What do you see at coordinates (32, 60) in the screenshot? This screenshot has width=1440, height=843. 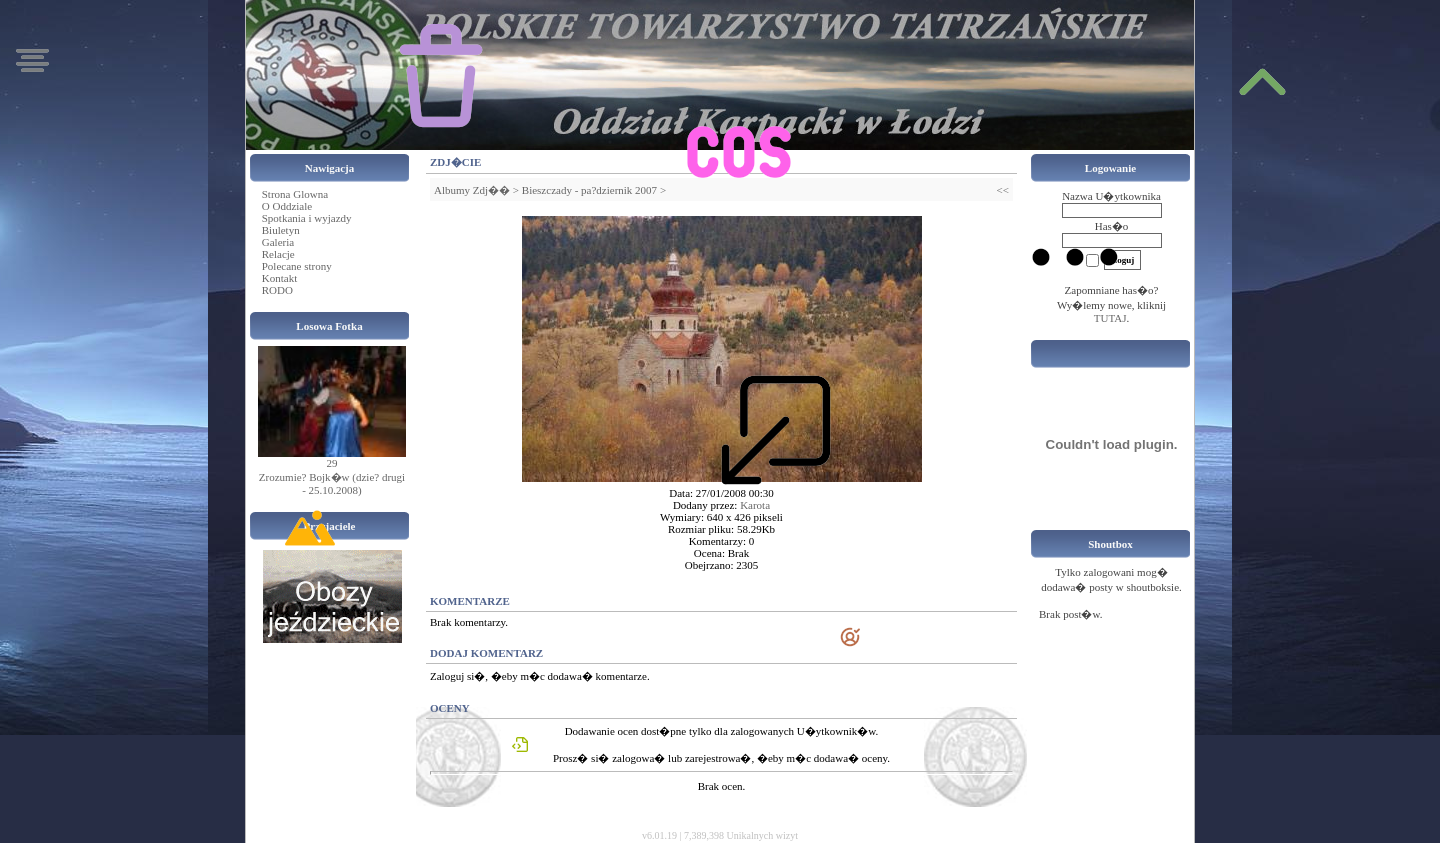 I see `center-align text or content` at bounding box center [32, 60].